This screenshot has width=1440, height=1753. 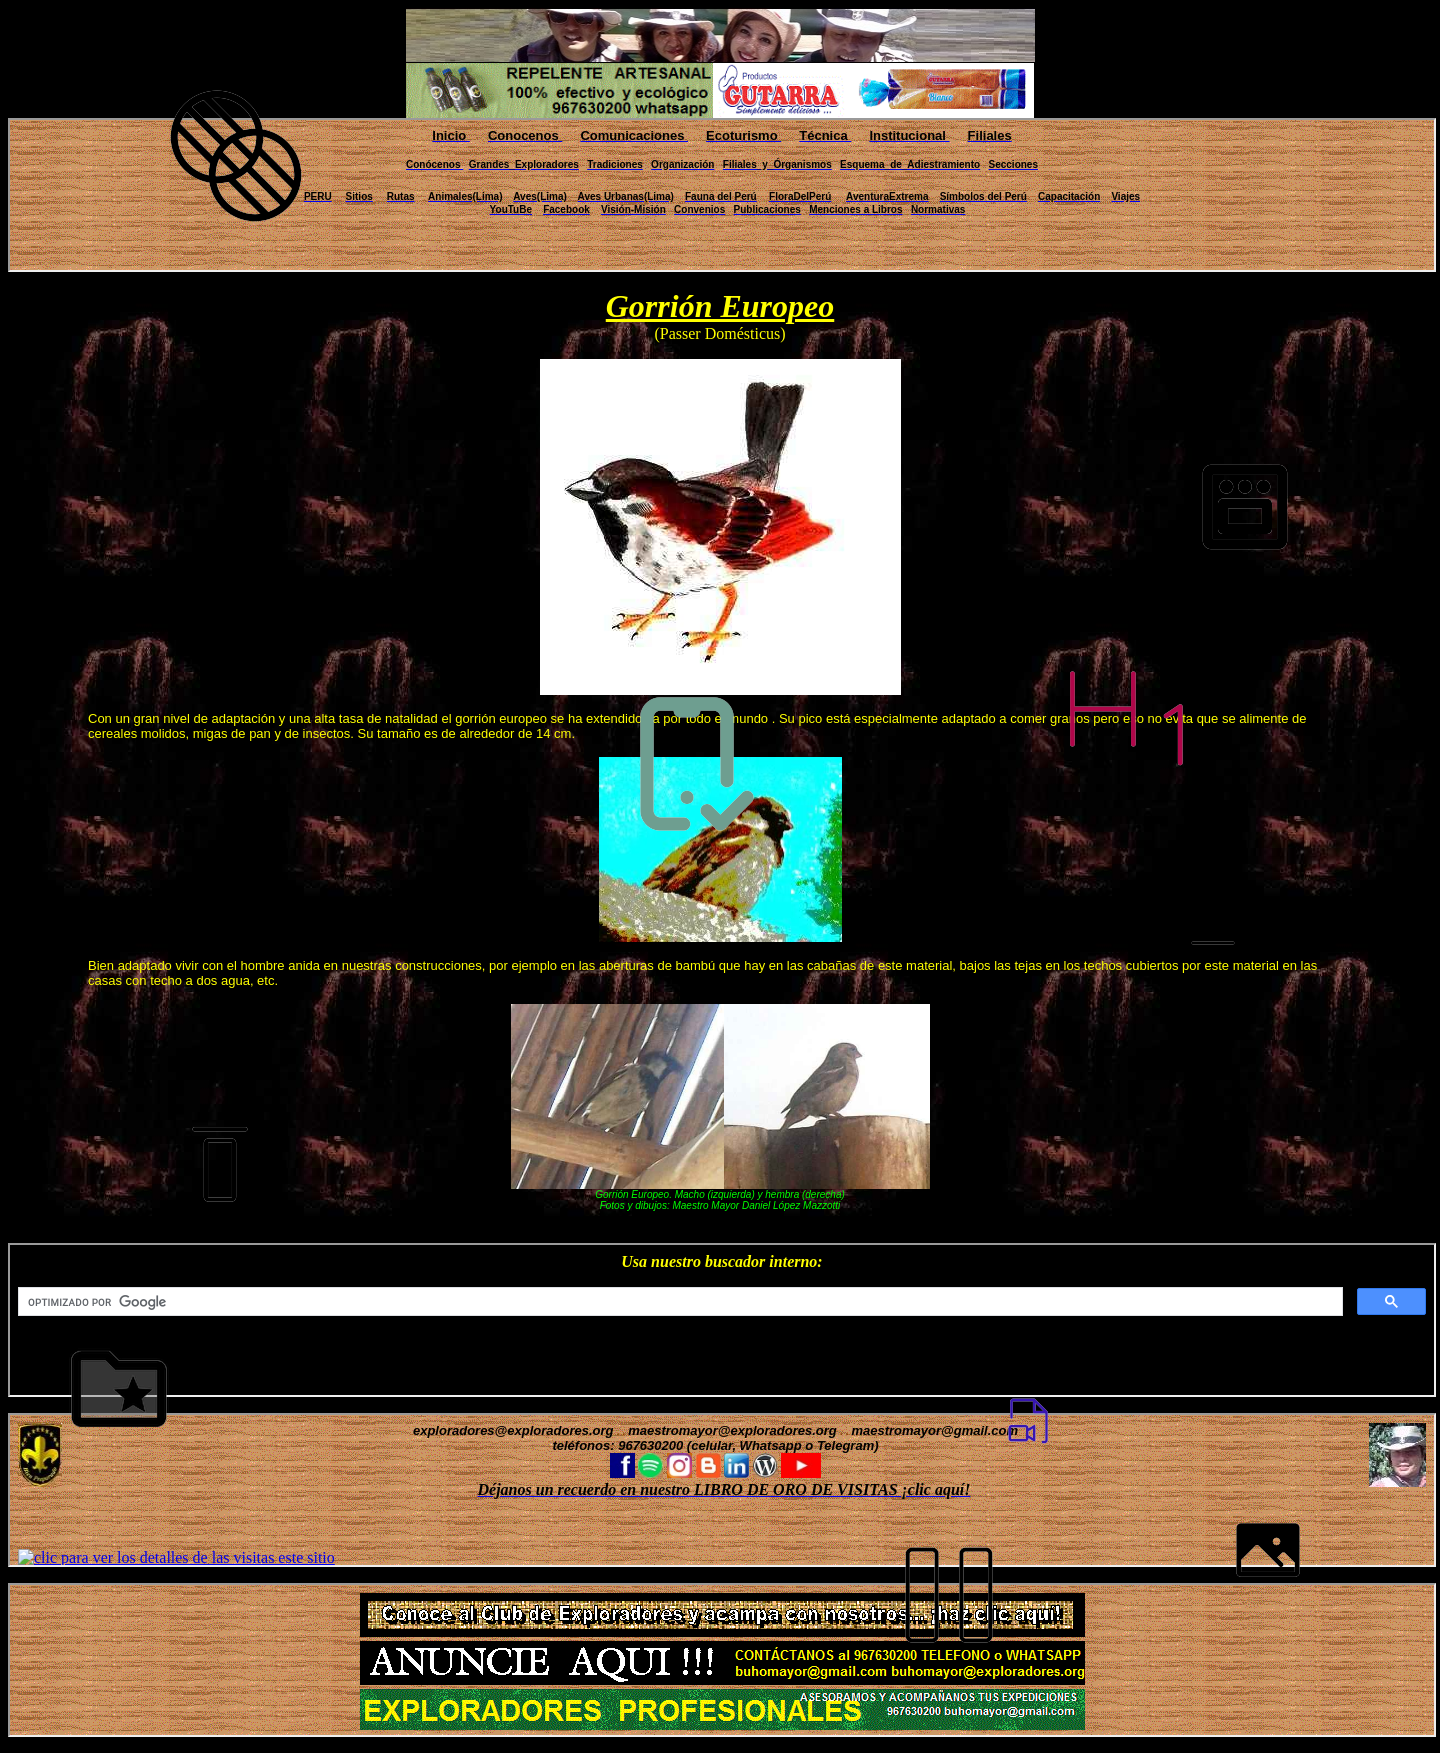 I want to click on pause media playback, so click(x=949, y=1595).